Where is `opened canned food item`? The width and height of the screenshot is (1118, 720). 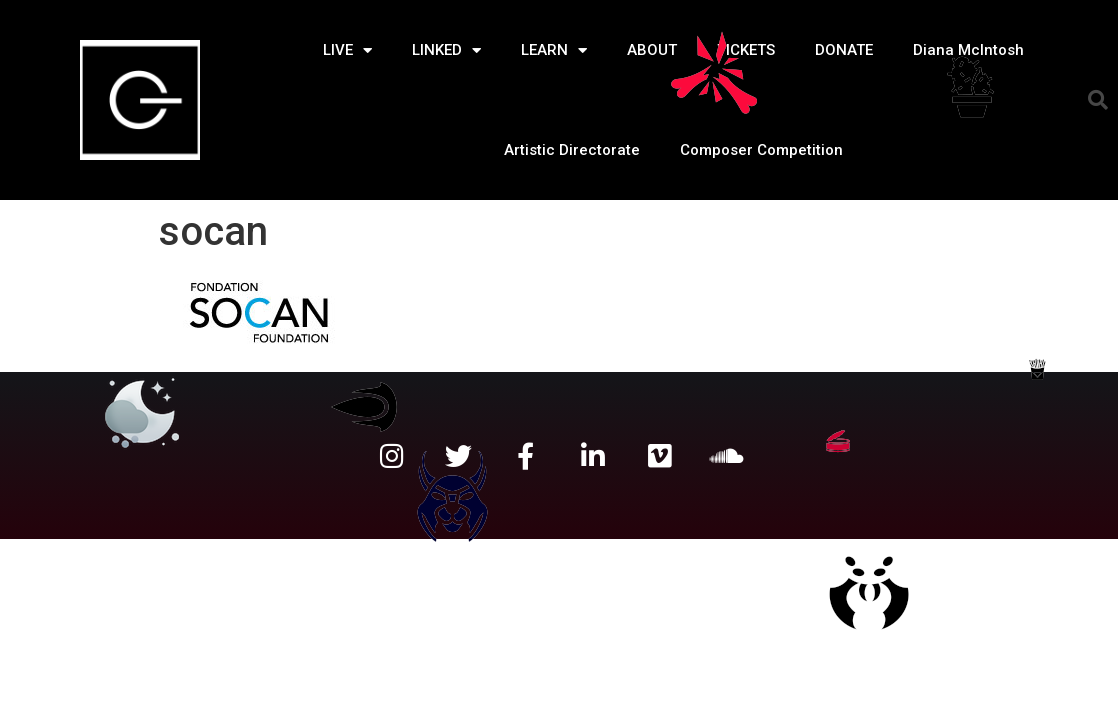
opened canned food item is located at coordinates (838, 441).